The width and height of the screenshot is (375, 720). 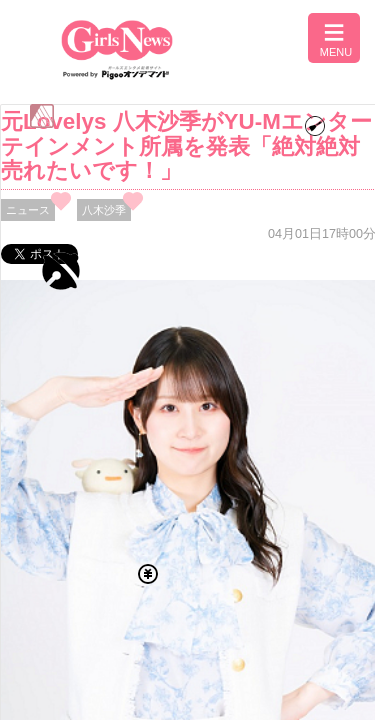 What do you see at coordinates (148, 574) in the screenshot?
I see `view balance in chinese yuan` at bounding box center [148, 574].